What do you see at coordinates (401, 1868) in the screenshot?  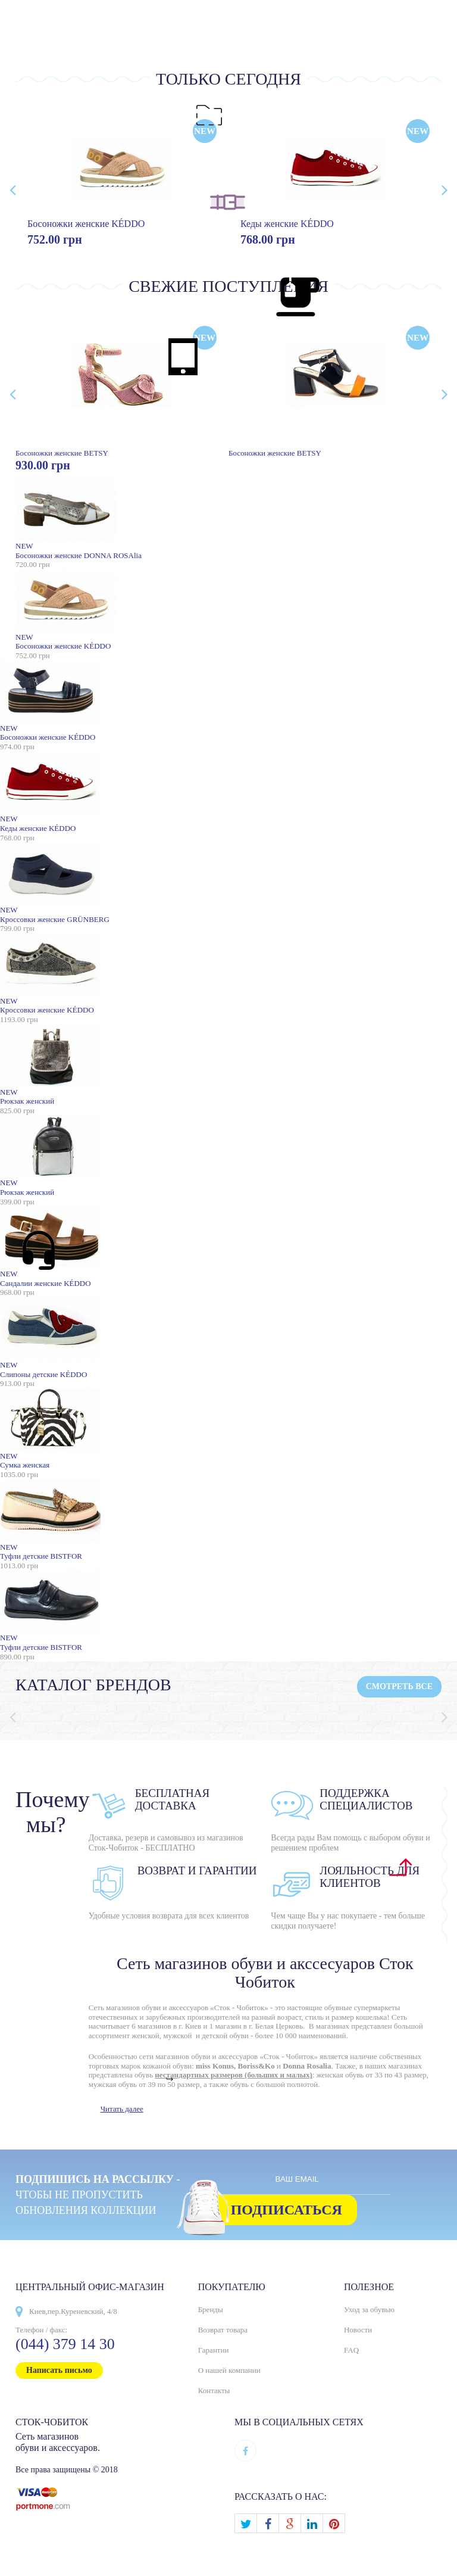 I see `turn right then continue forward` at bounding box center [401, 1868].